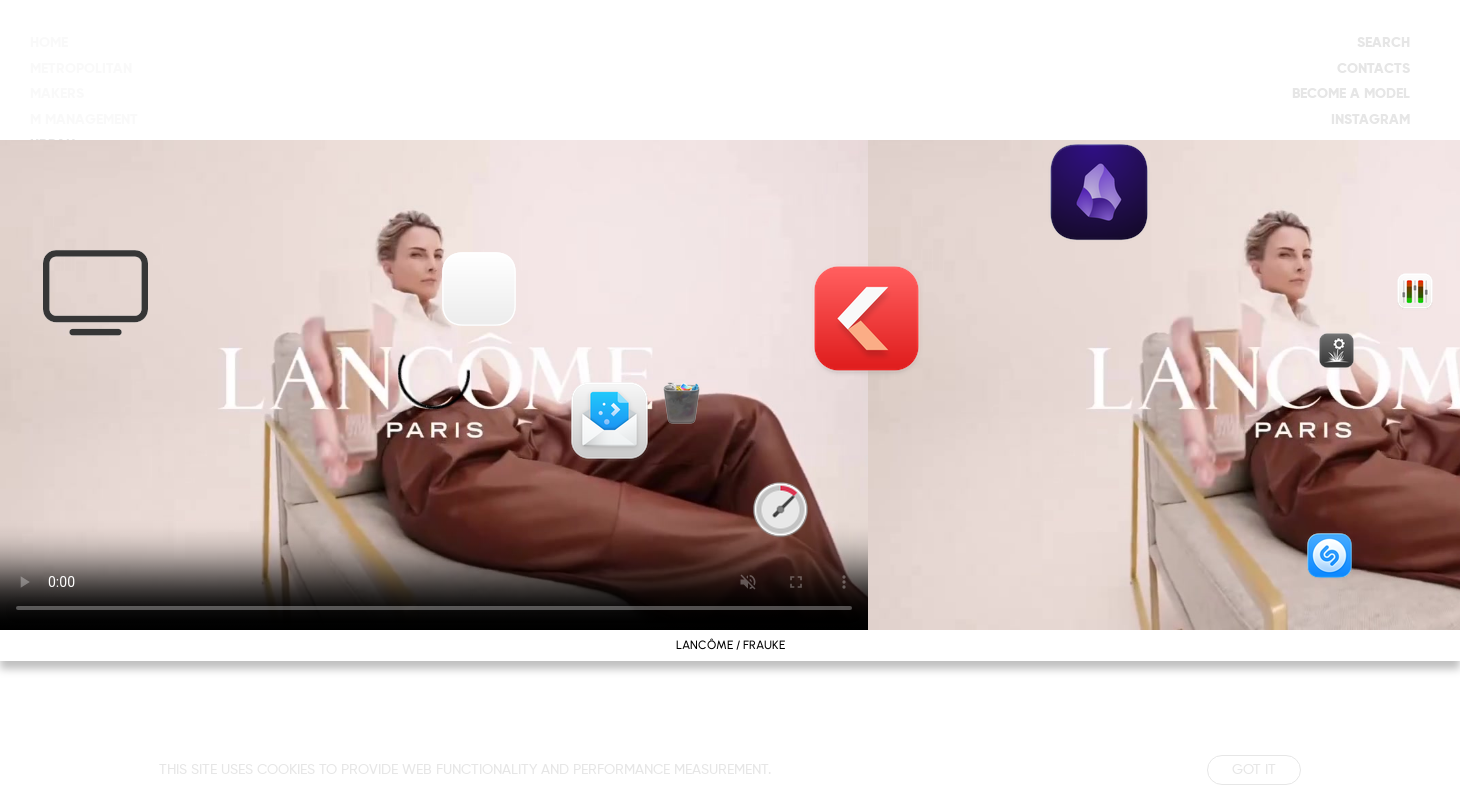 This screenshot has height=801, width=1460. Describe the element at coordinates (1336, 350) in the screenshot. I see `open wicked engine editor` at that location.